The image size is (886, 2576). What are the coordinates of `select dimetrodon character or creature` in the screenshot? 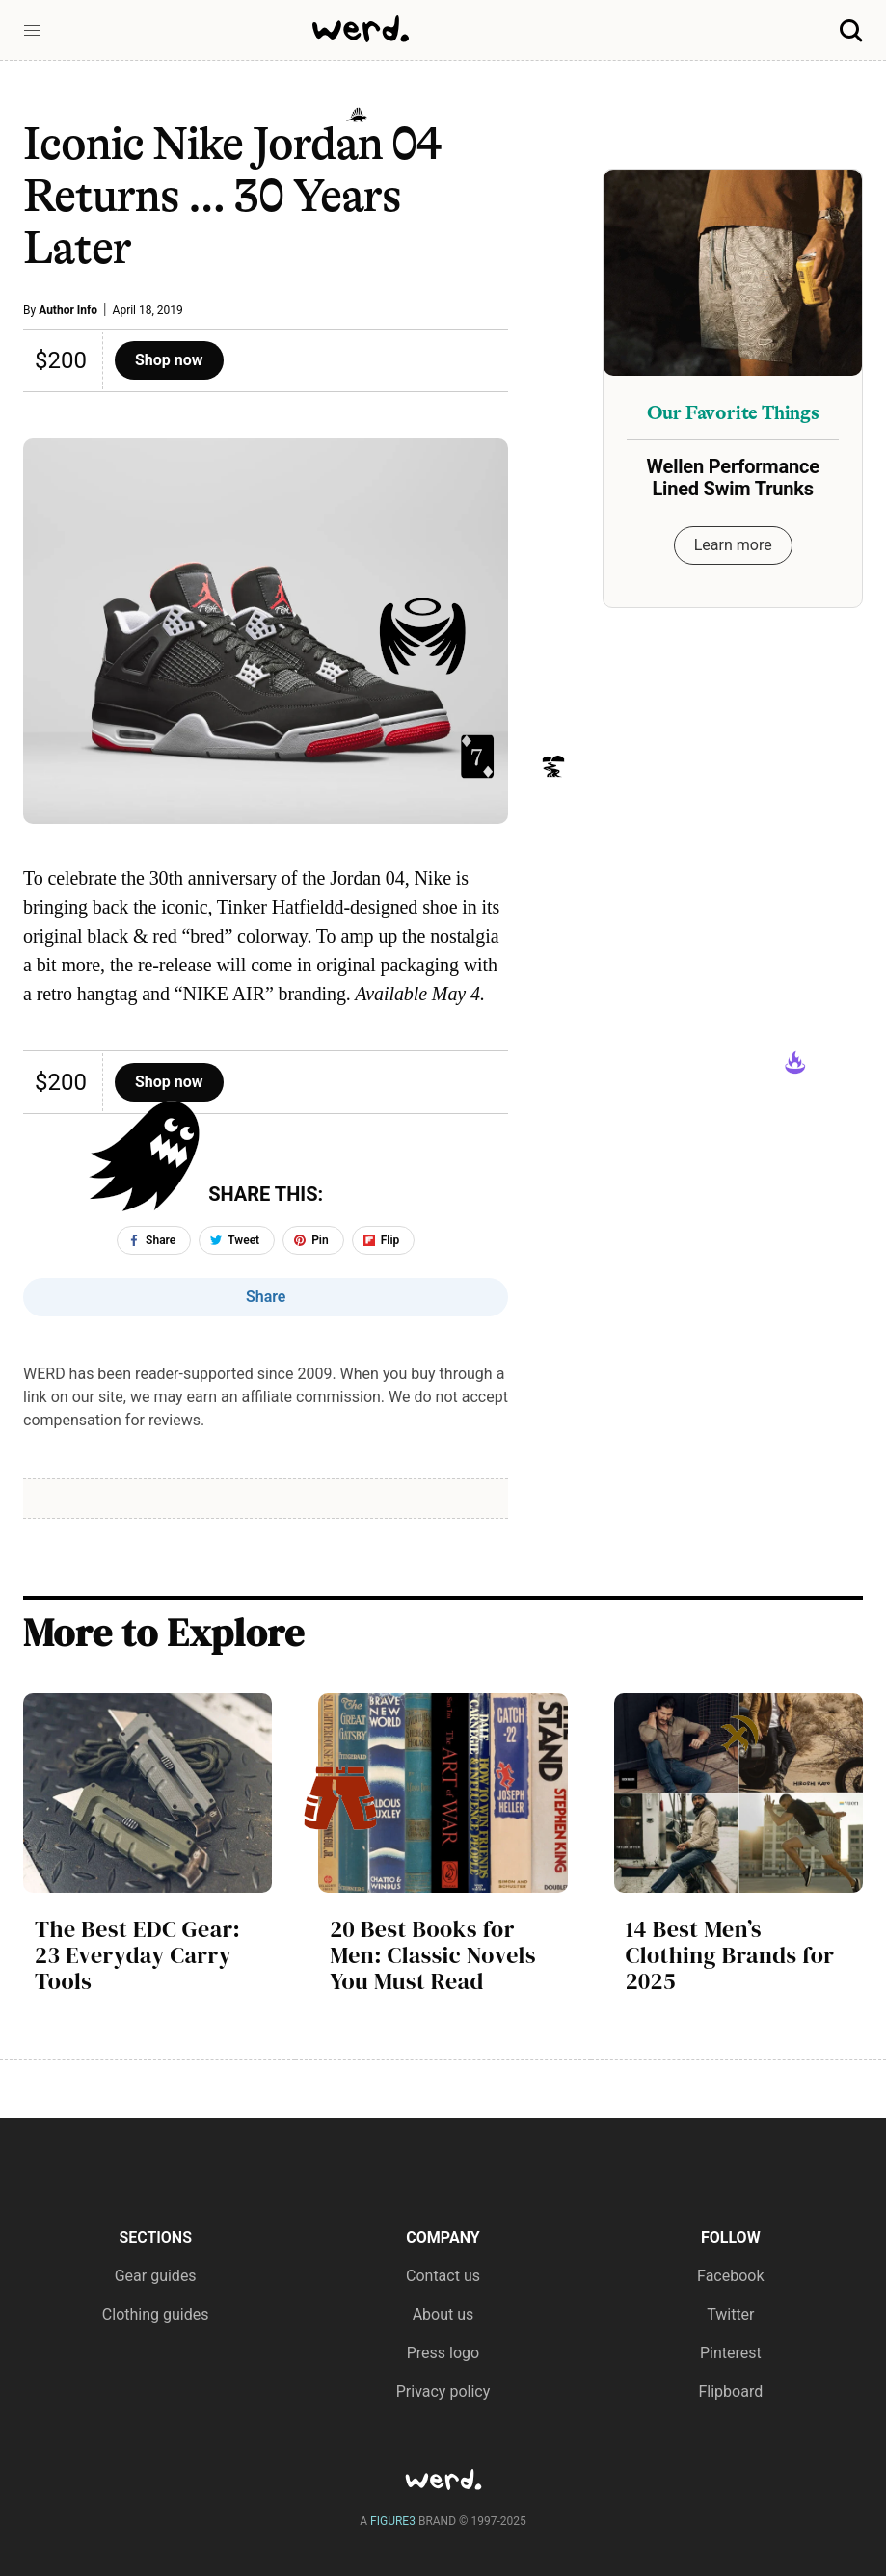 It's located at (357, 115).